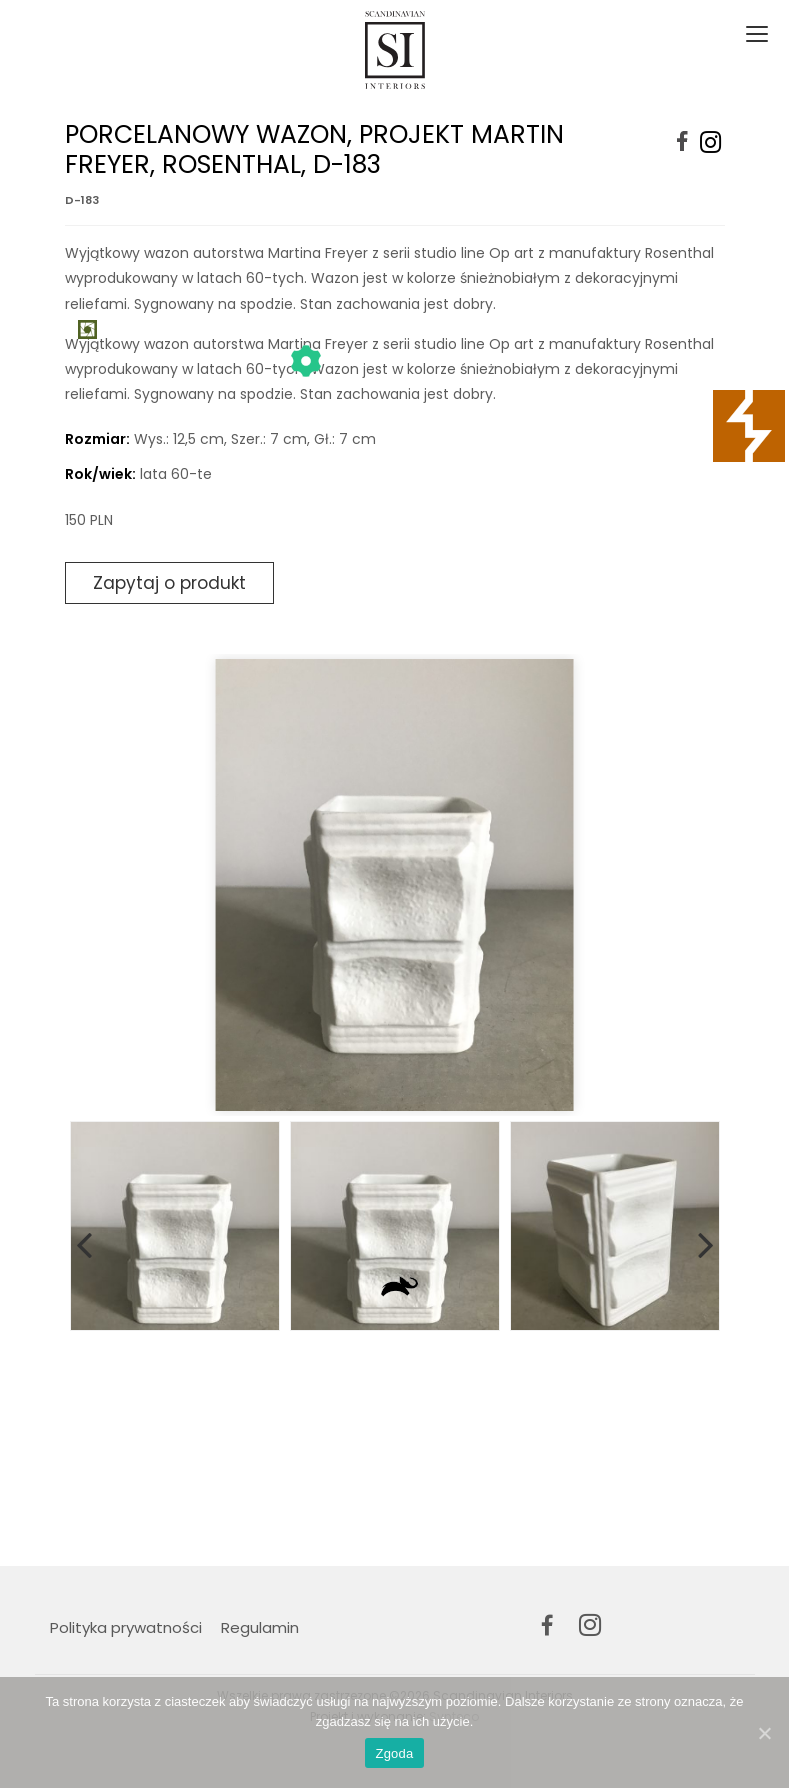 This screenshot has width=789, height=1788. Describe the element at coordinates (749, 426) in the screenshot. I see `visit portswigger website or resources` at that location.